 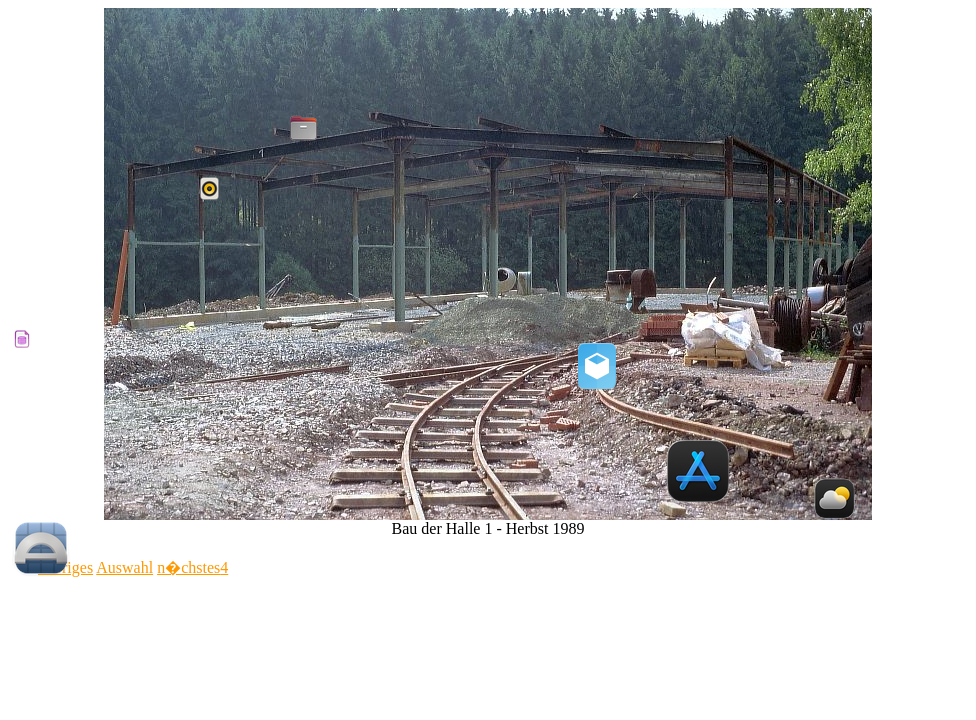 I want to click on a flatpak application package file, so click(x=597, y=366).